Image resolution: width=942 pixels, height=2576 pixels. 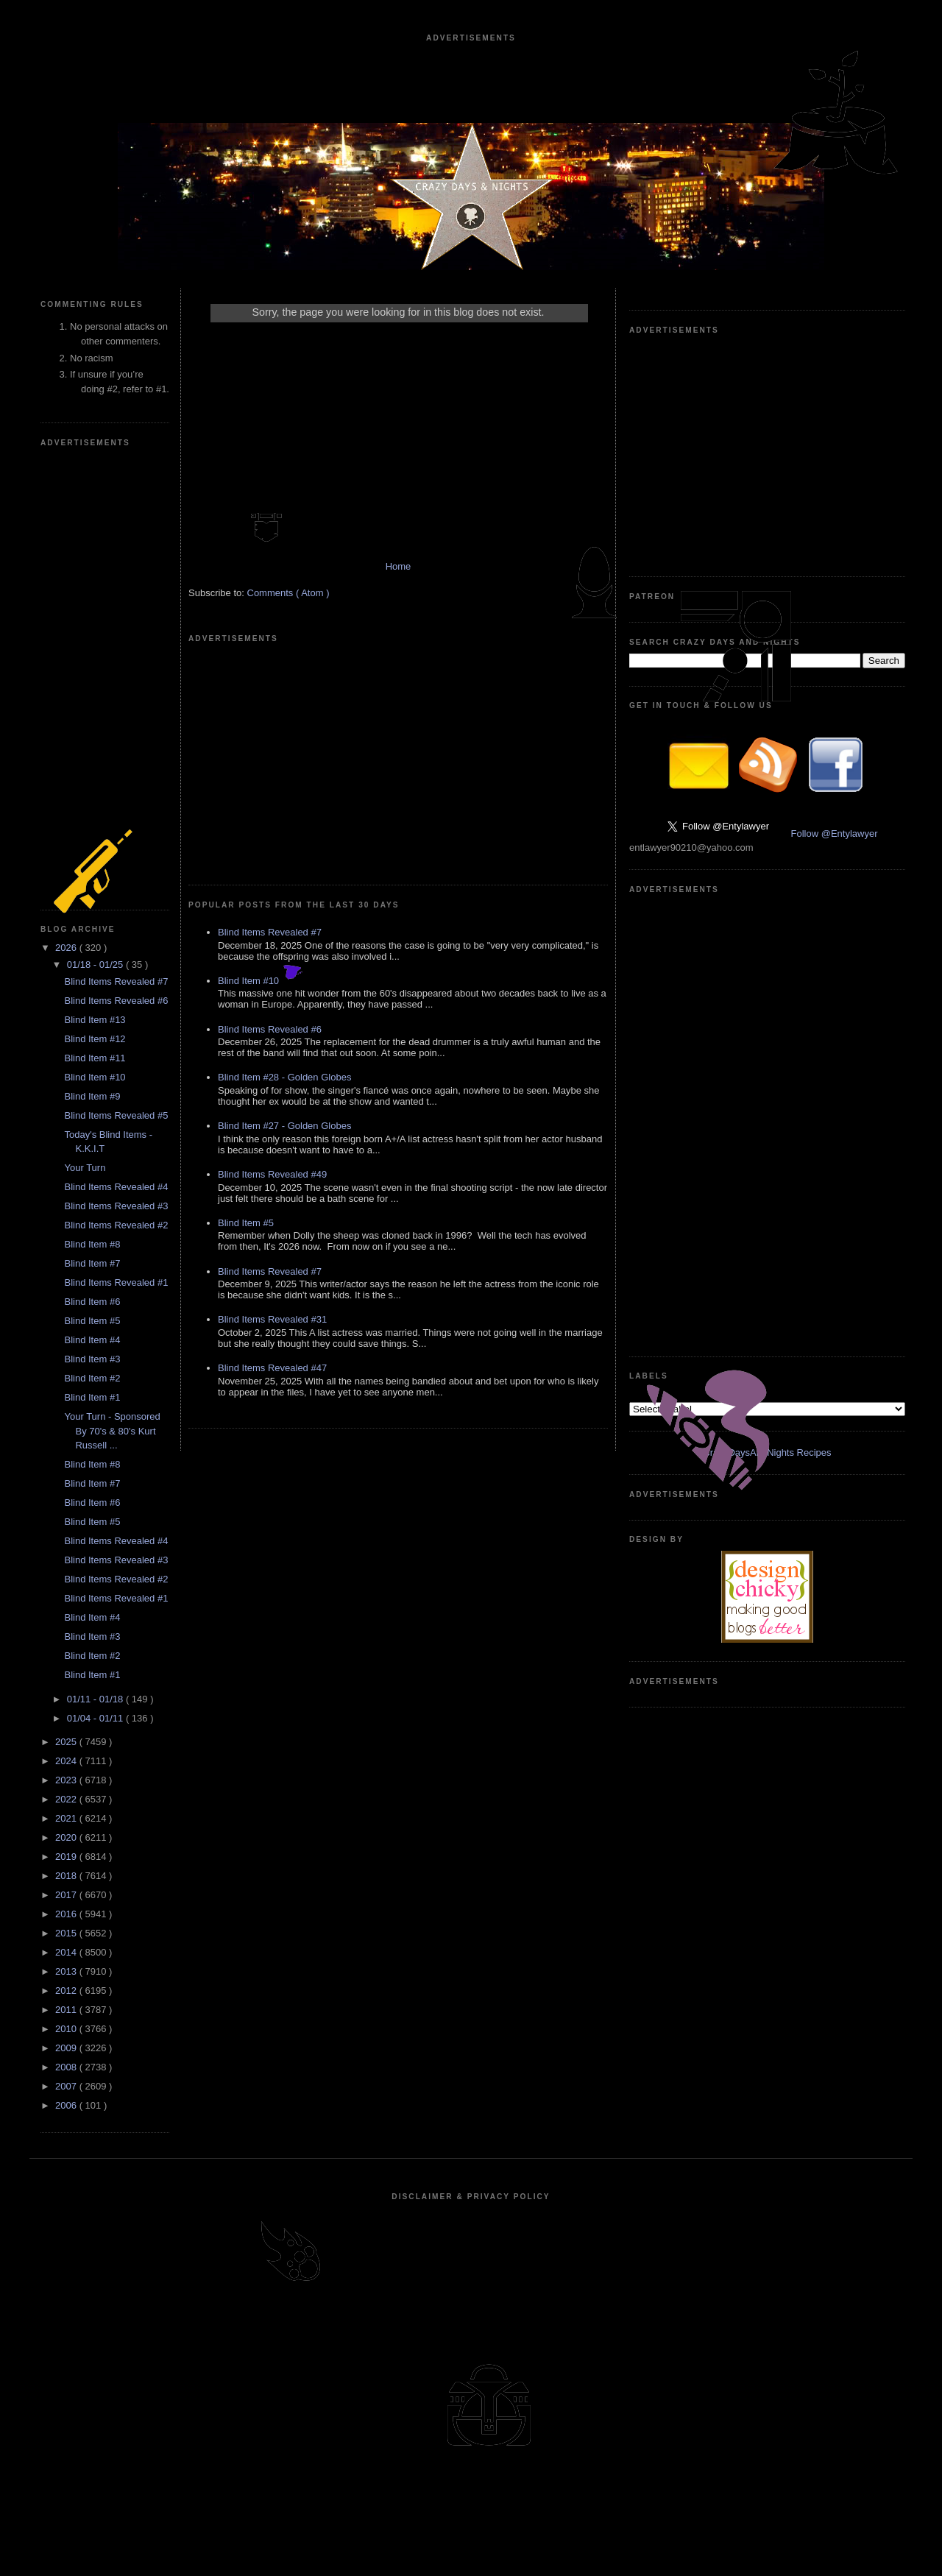 What do you see at coordinates (293, 972) in the screenshot?
I see `select spain as your country or region` at bounding box center [293, 972].